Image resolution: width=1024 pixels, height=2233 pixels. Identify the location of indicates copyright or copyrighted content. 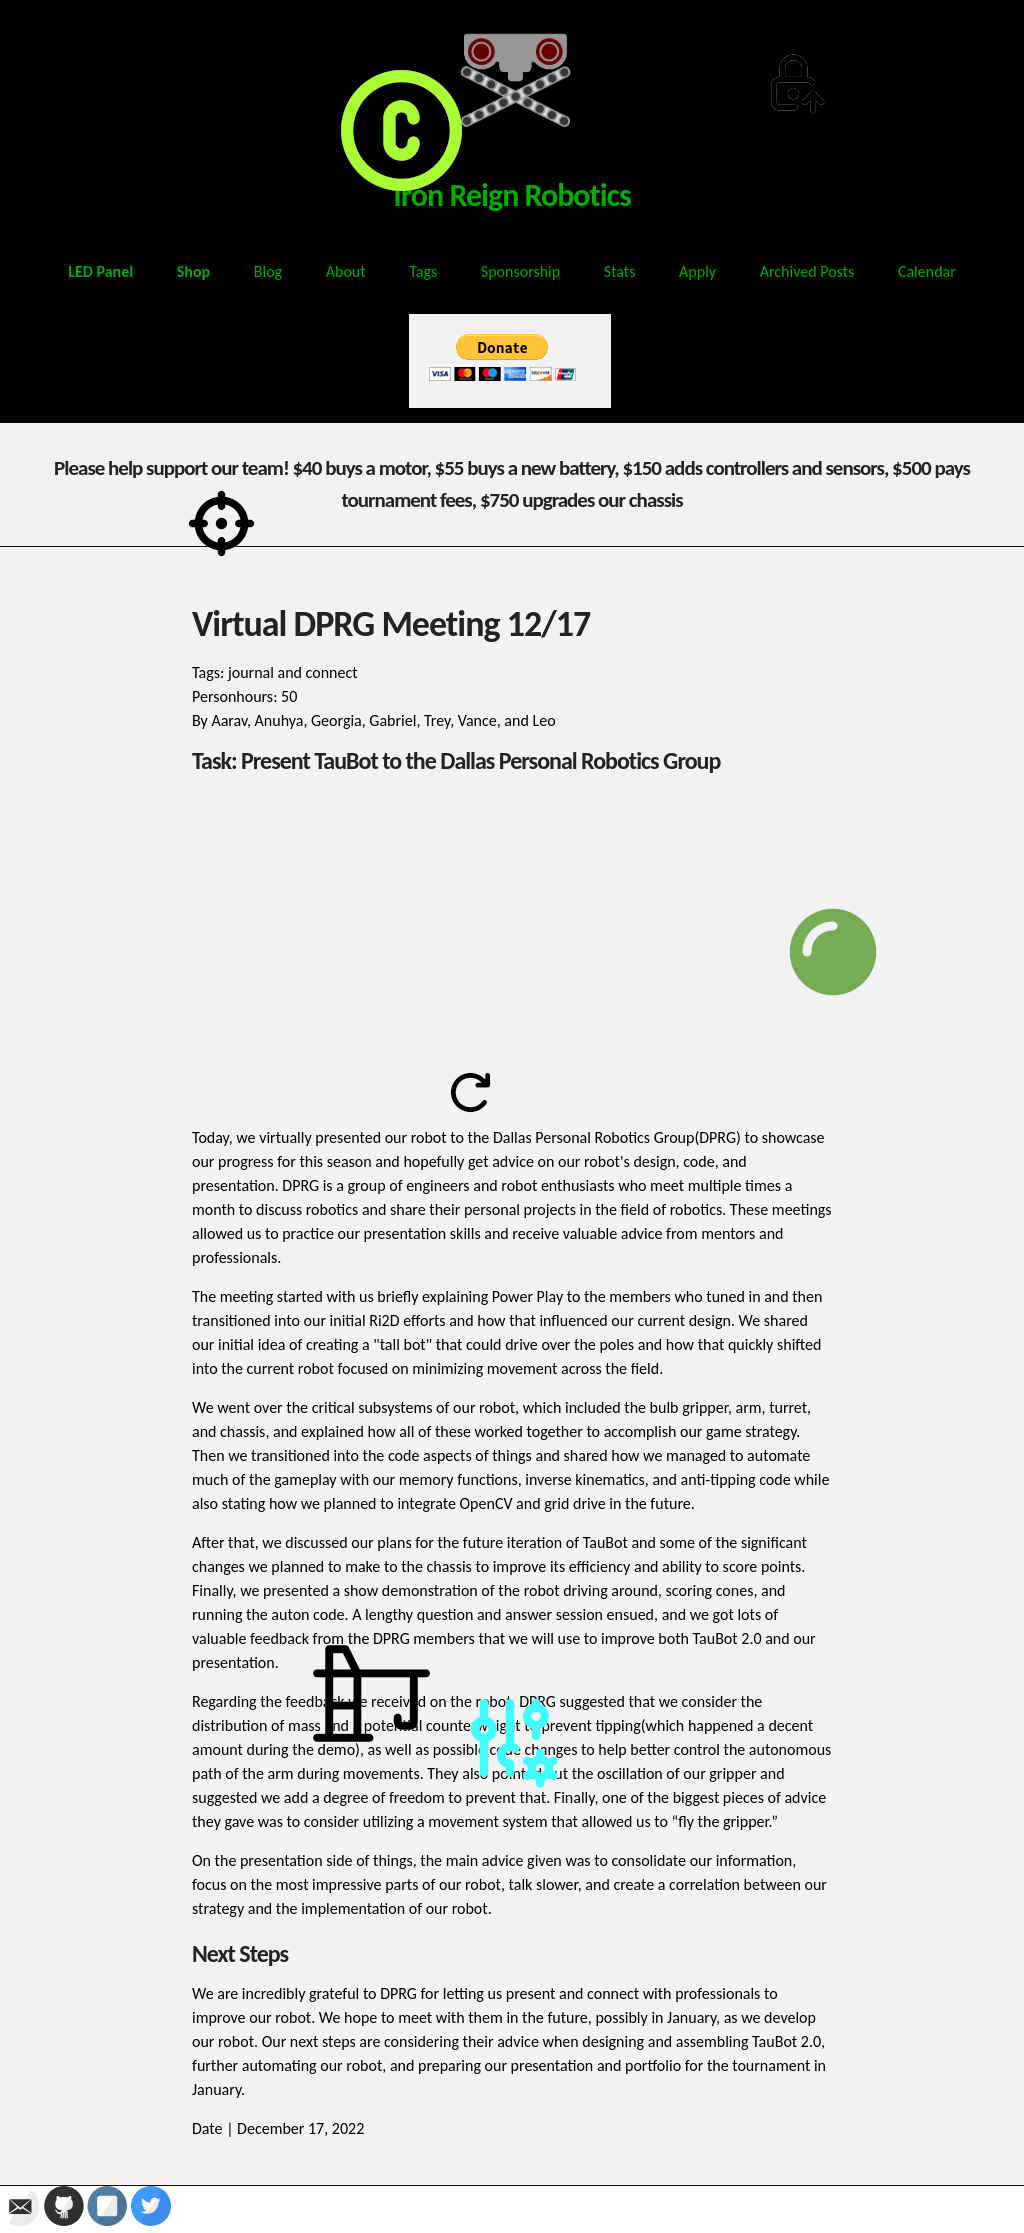
(401, 130).